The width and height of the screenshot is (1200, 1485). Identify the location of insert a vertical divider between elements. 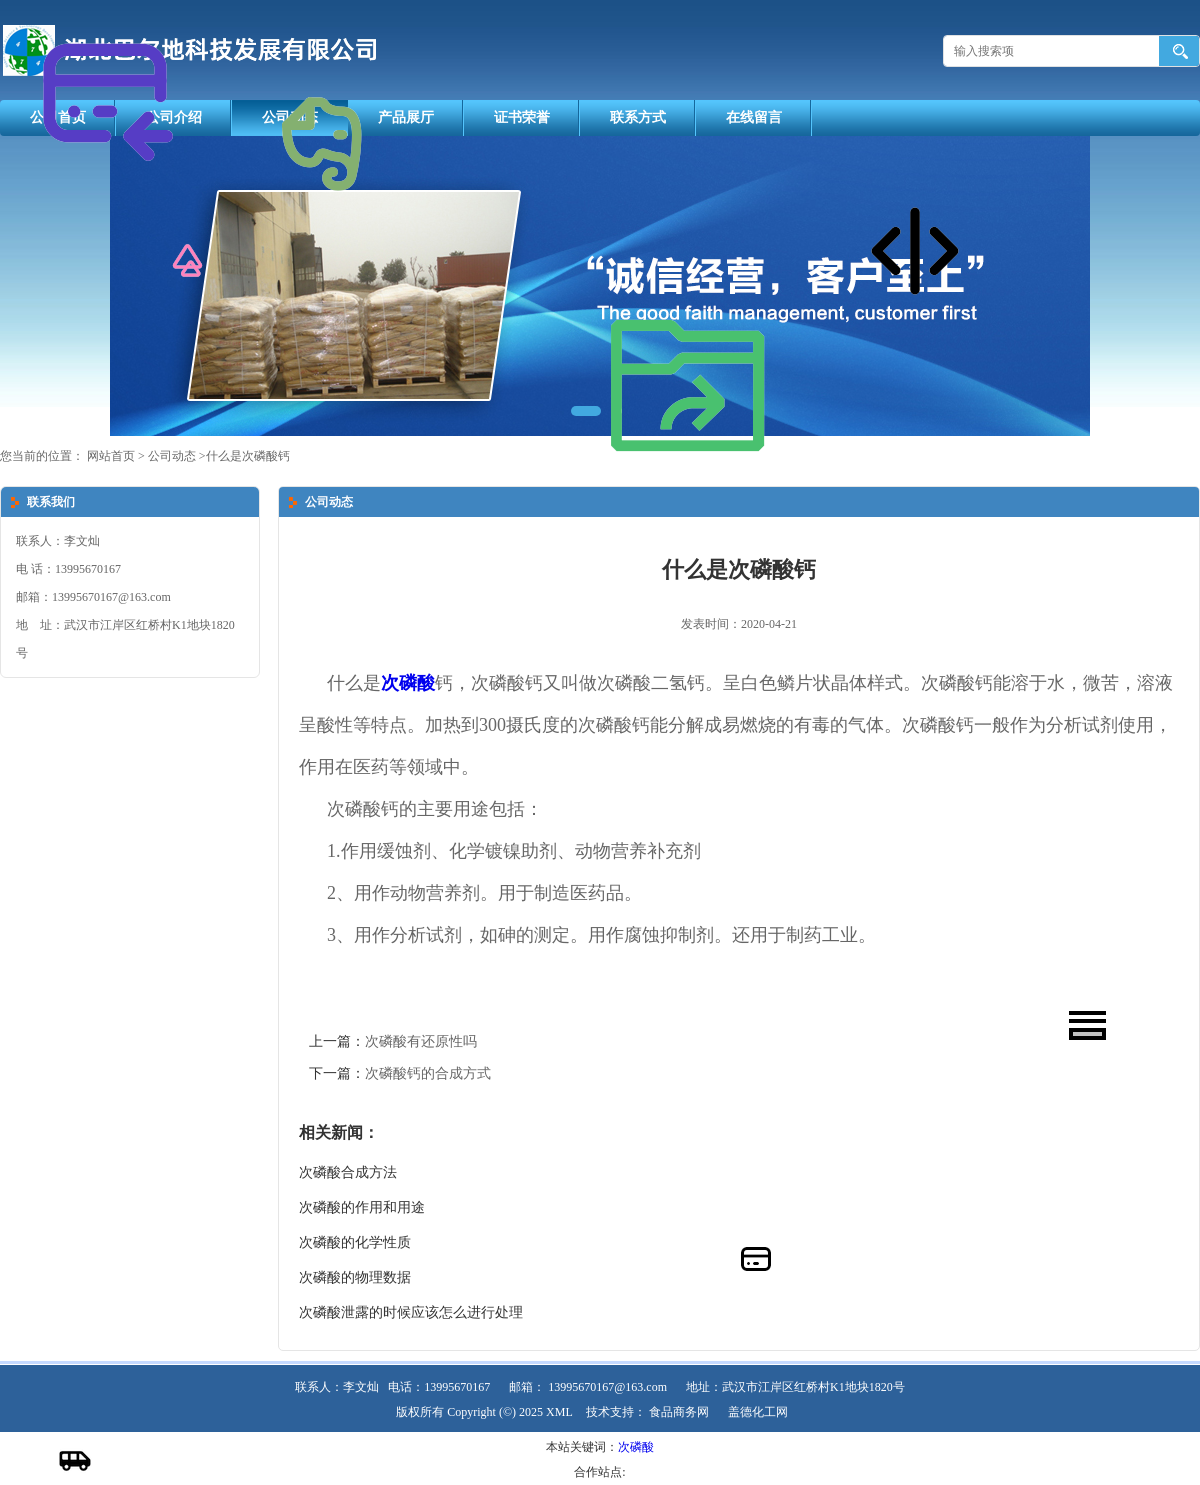
(915, 251).